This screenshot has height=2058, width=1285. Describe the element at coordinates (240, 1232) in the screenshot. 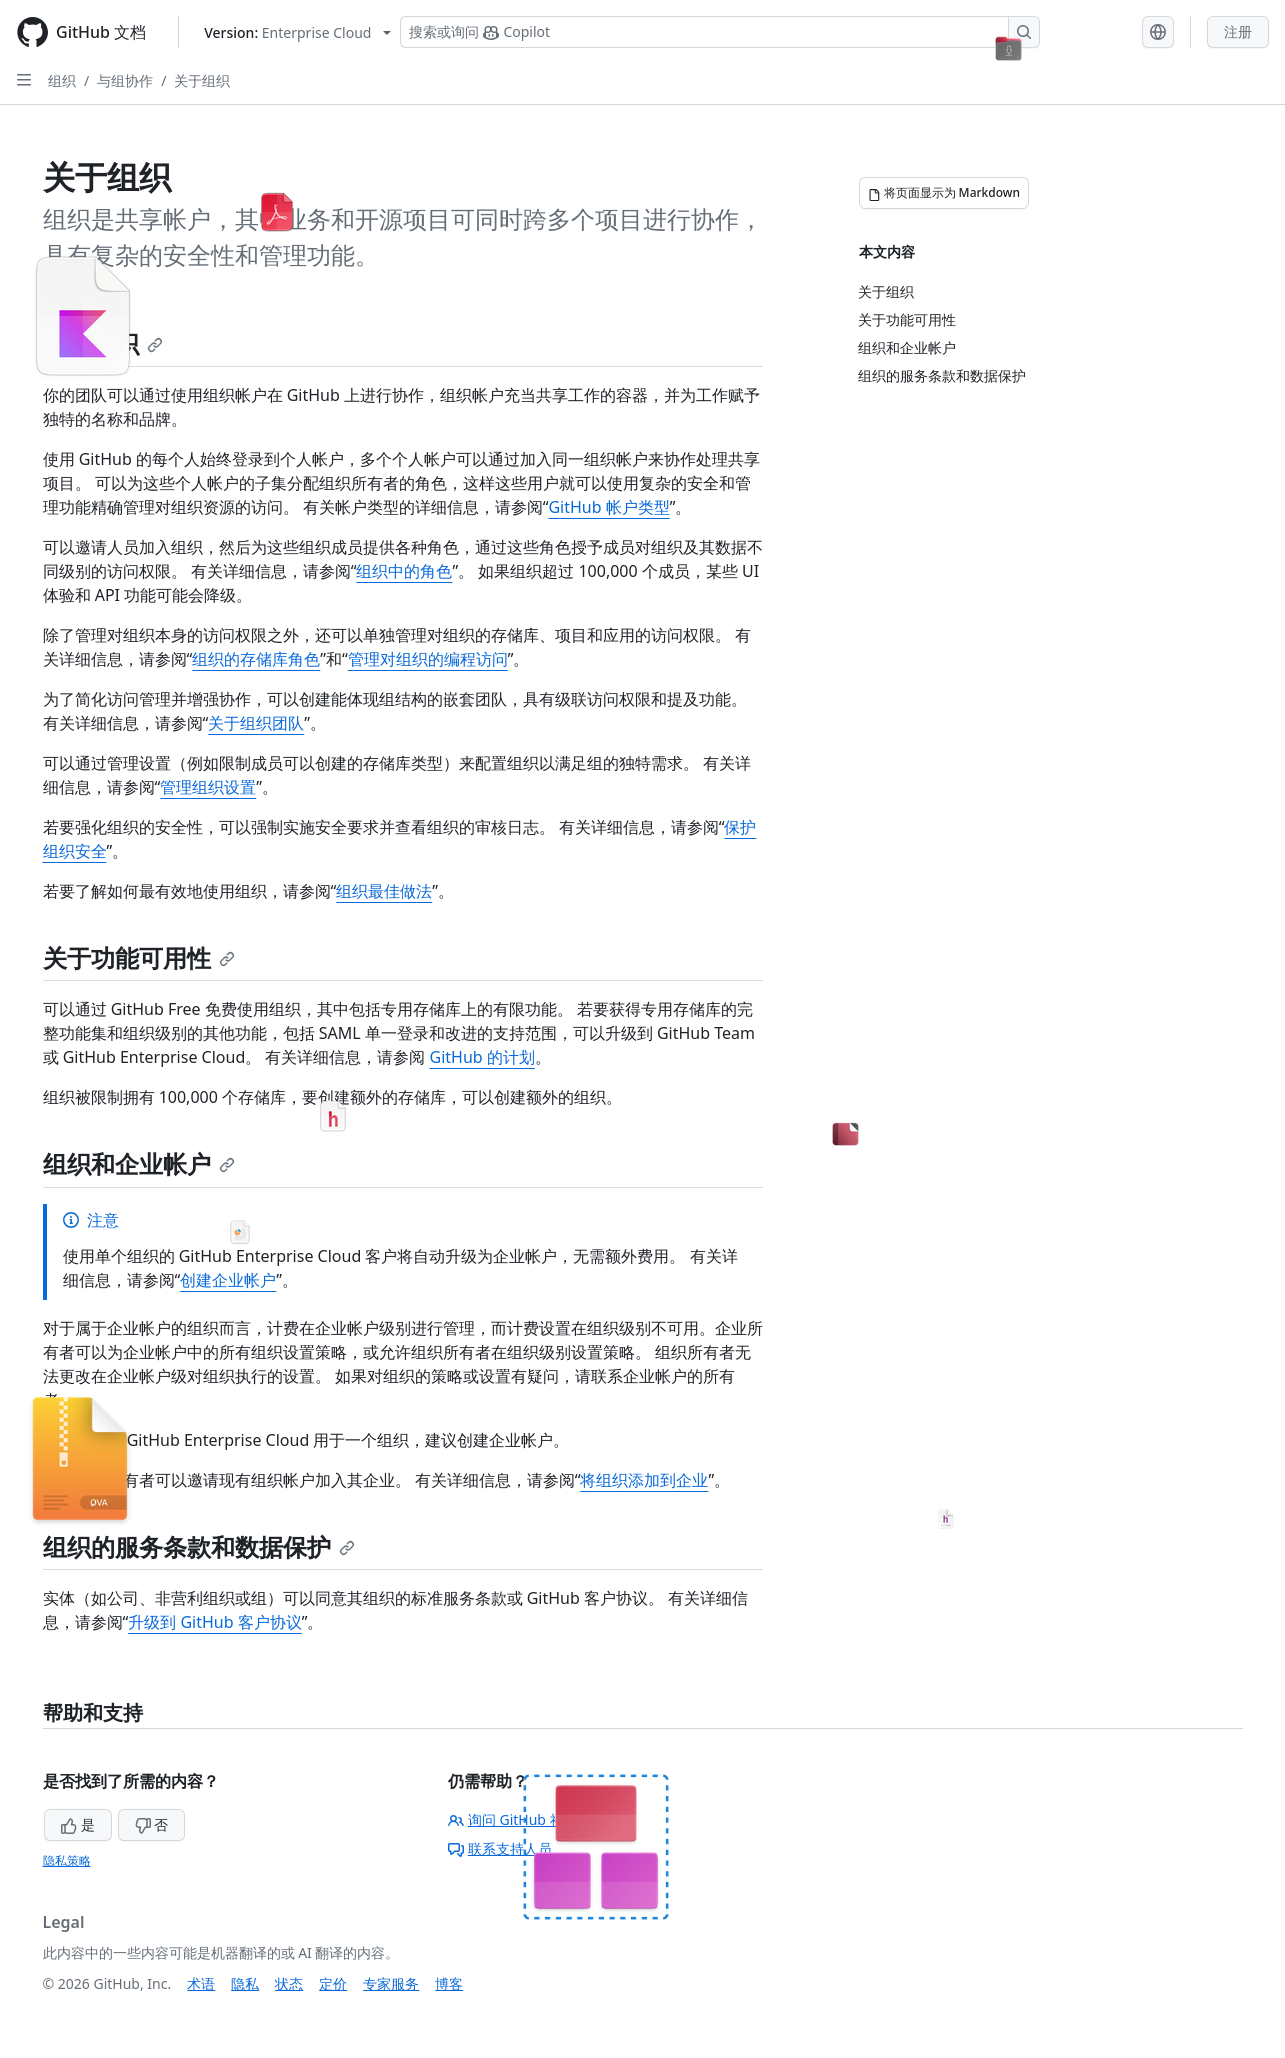

I see `open a presentation file` at that location.